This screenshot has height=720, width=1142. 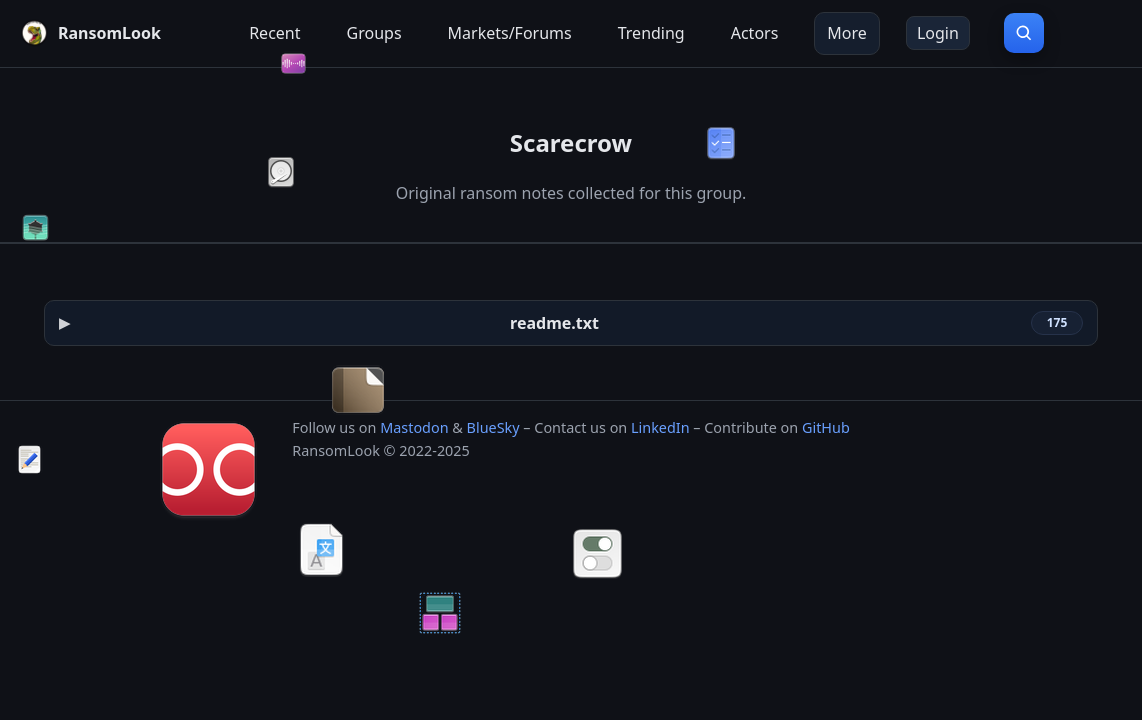 What do you see at coordinates (208, 469) in the screenshot?
I see `open Double Commander file manager` at bounding box center [208, 469].